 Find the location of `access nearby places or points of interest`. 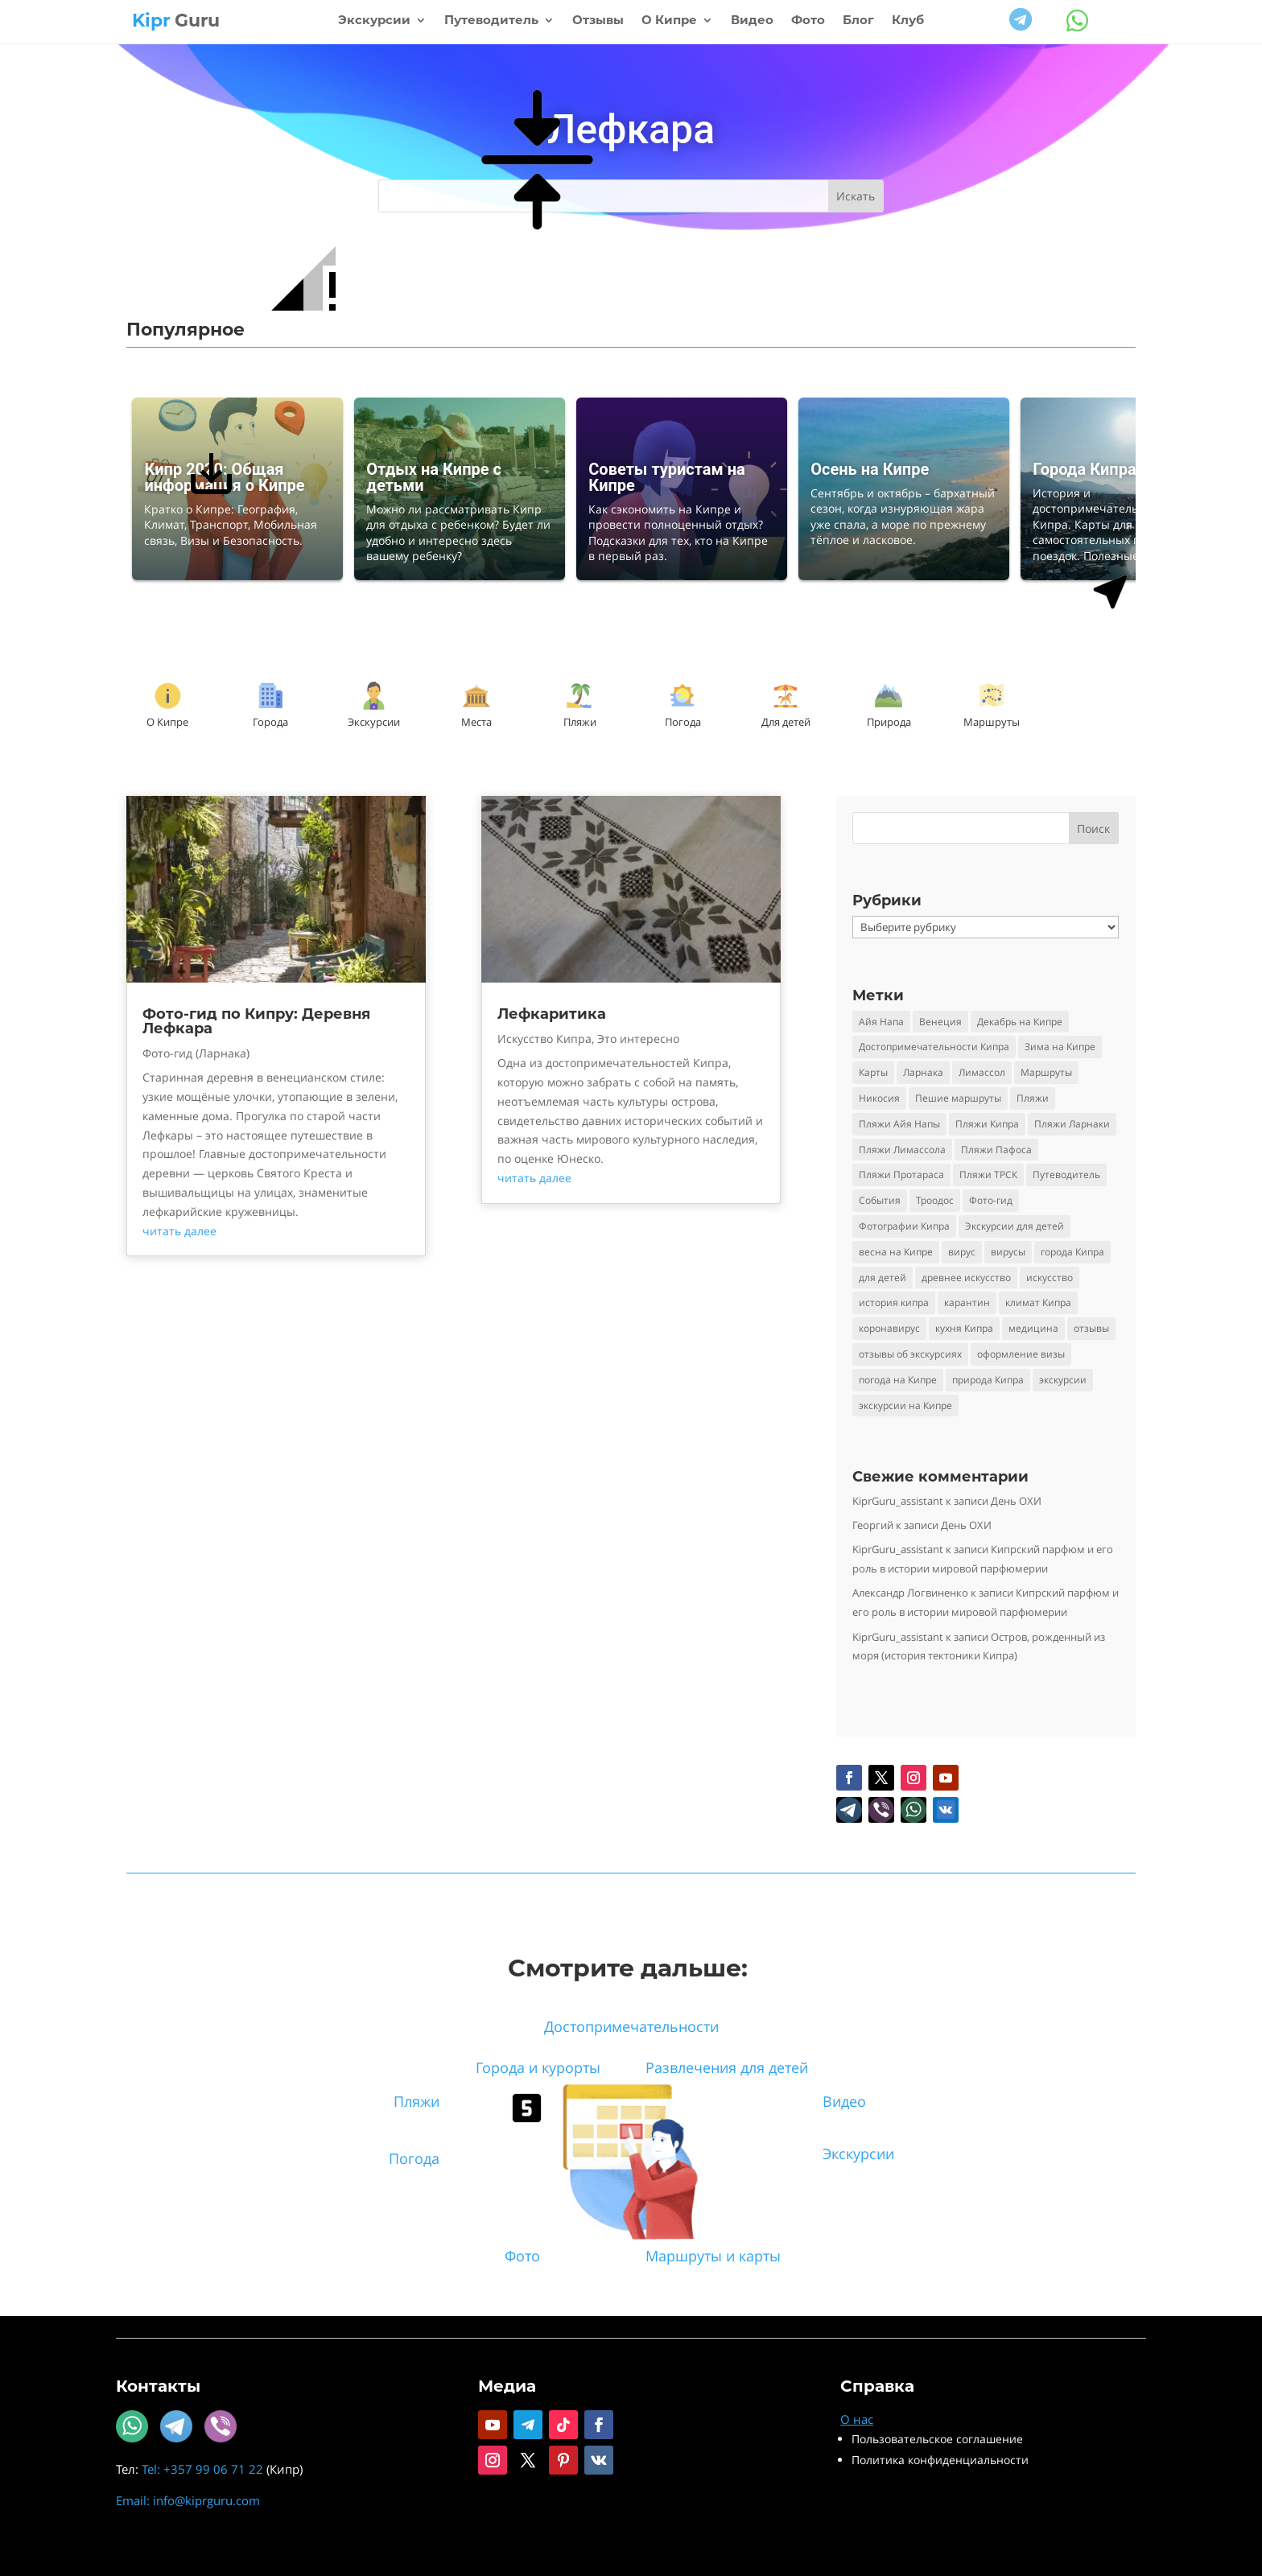

access nearby places or points of interest is located at coordinates (1111, 591).